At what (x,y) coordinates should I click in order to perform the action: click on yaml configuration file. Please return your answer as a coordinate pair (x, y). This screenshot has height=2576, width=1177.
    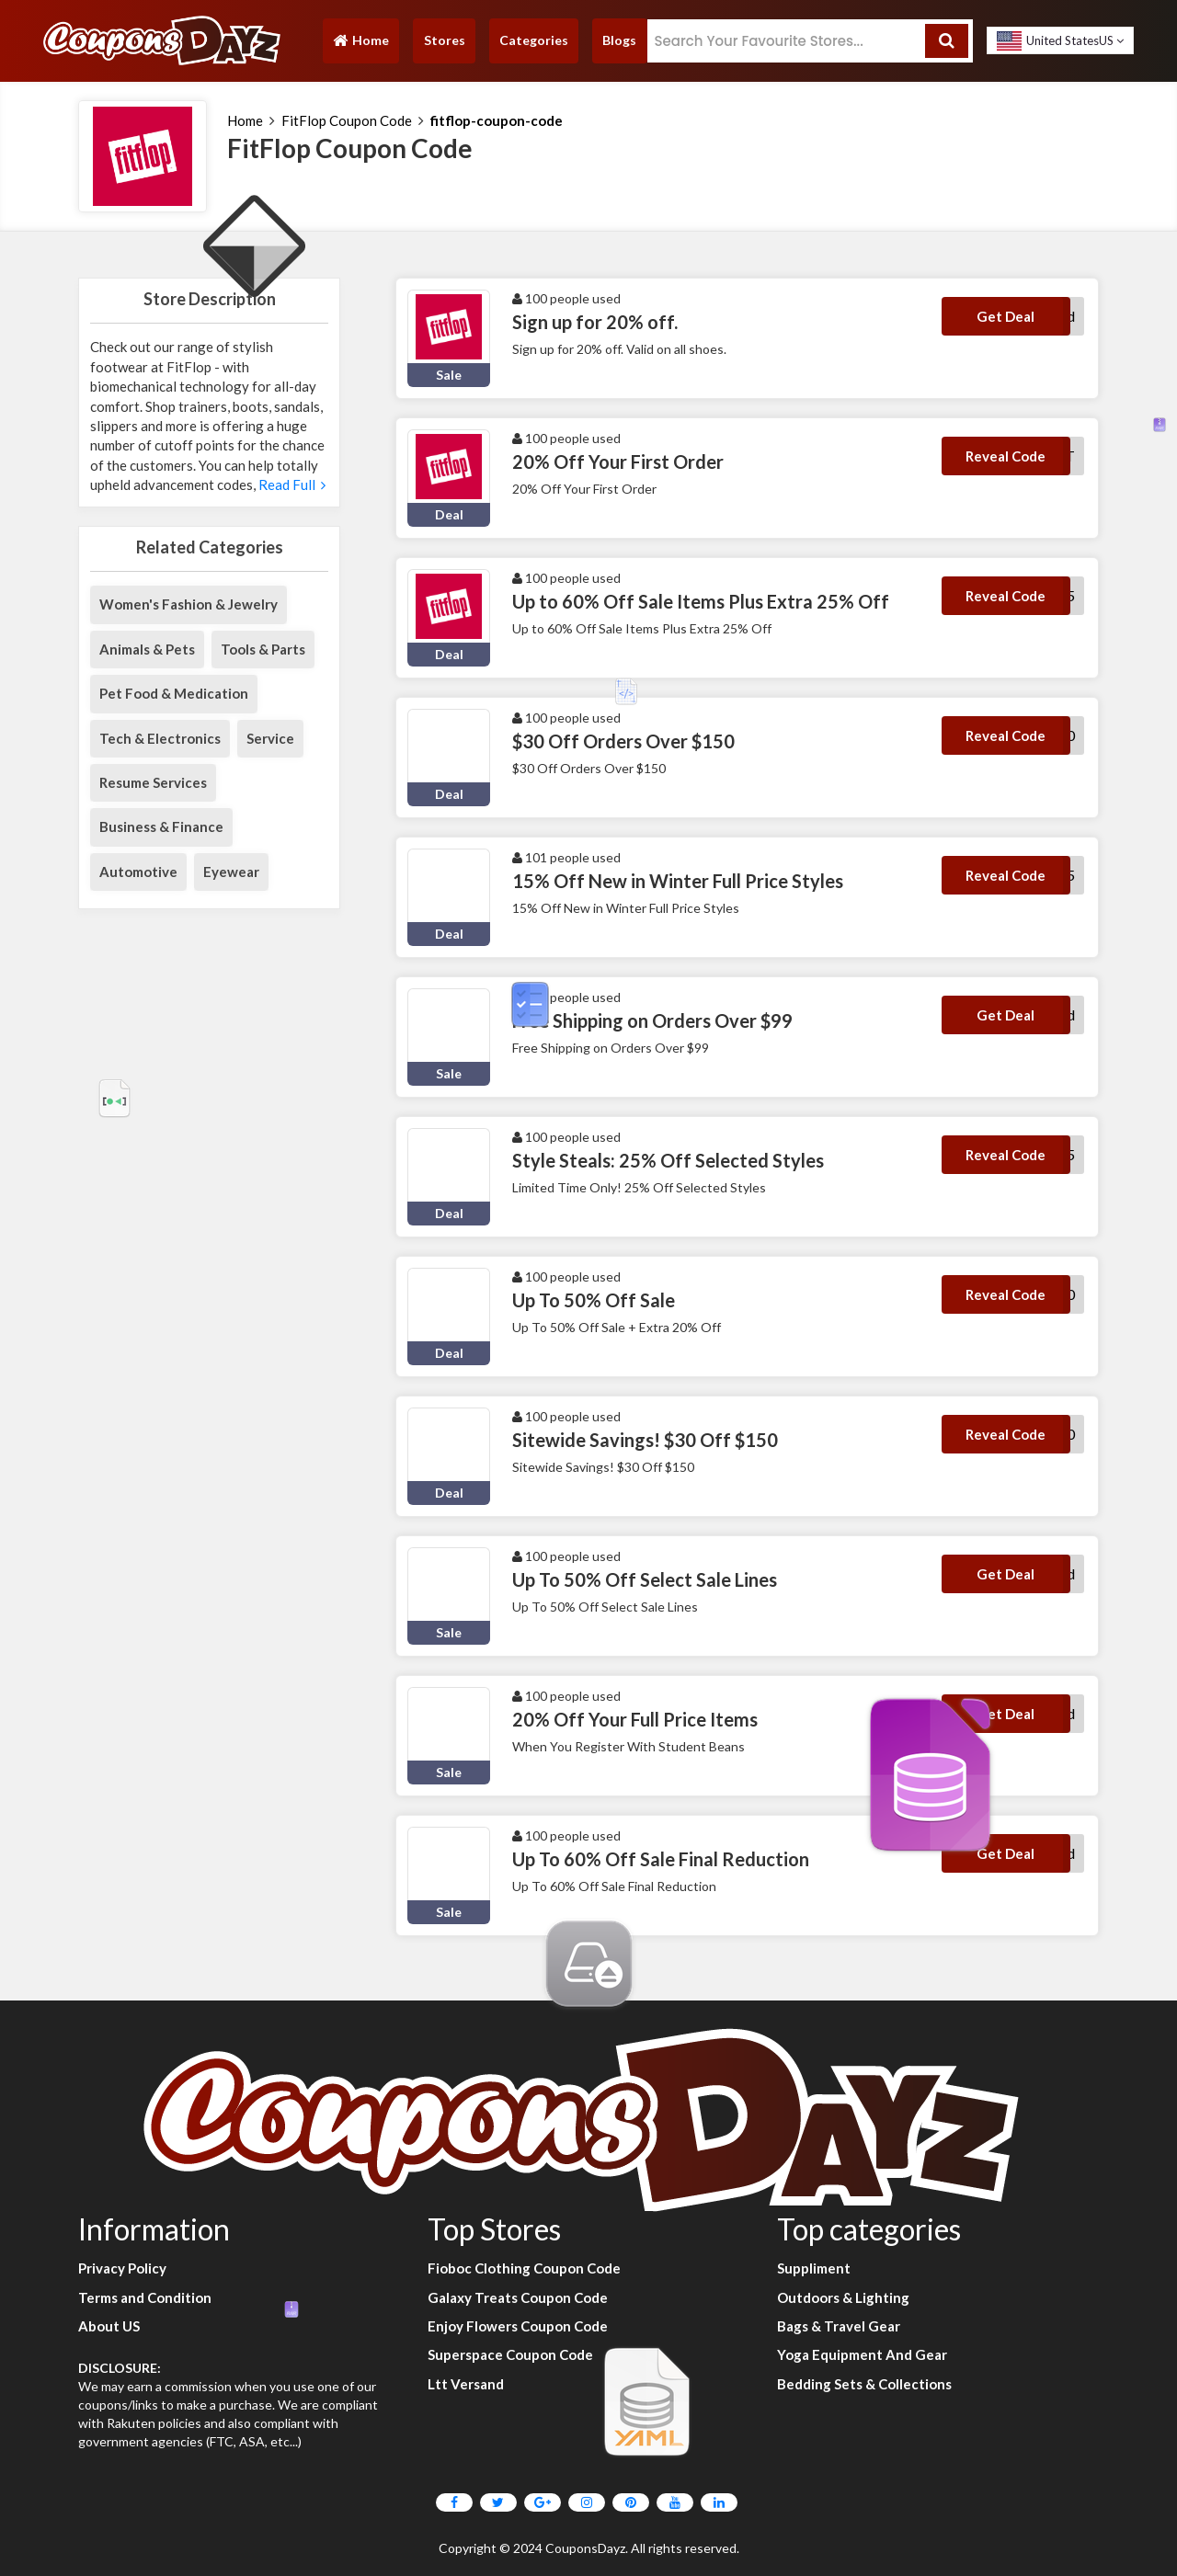
    Looking at the image, I should click on (646, 2401).